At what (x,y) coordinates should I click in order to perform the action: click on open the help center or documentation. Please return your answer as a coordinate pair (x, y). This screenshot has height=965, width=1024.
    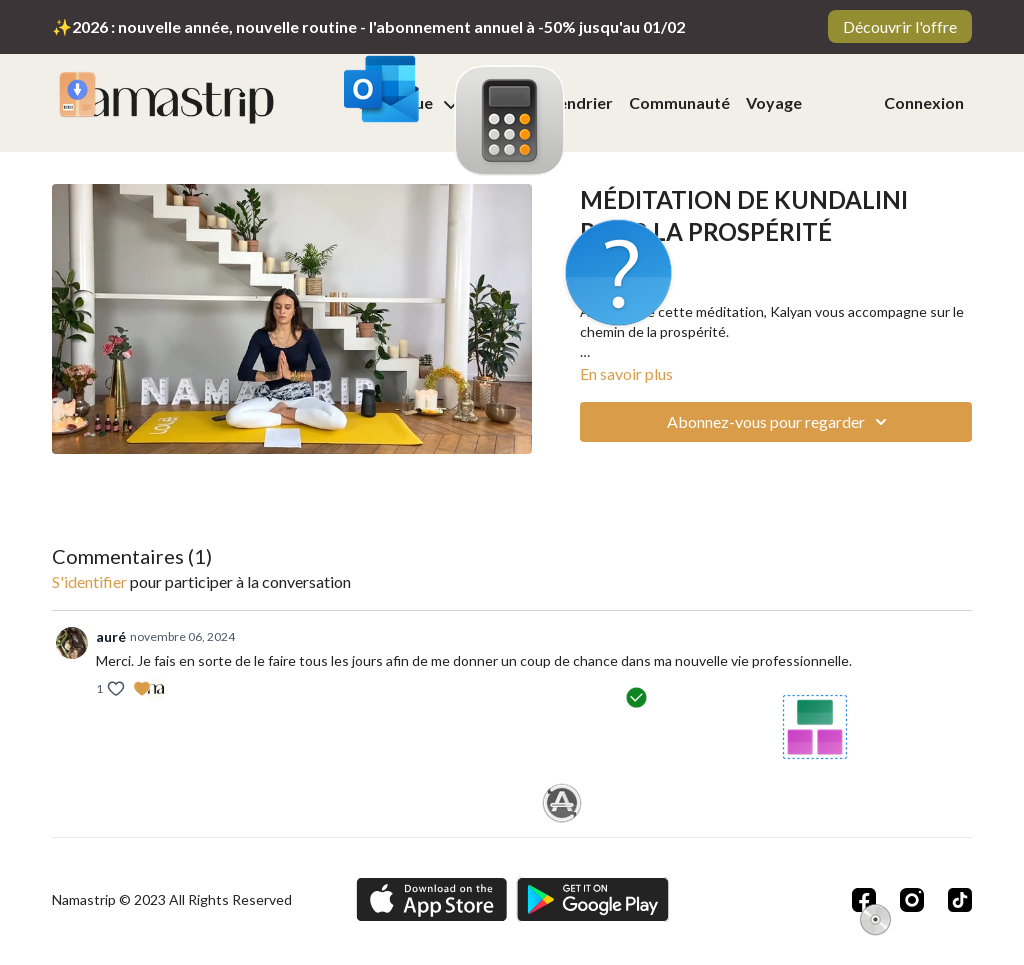
    Looking at the image, I should click on (618, 272).